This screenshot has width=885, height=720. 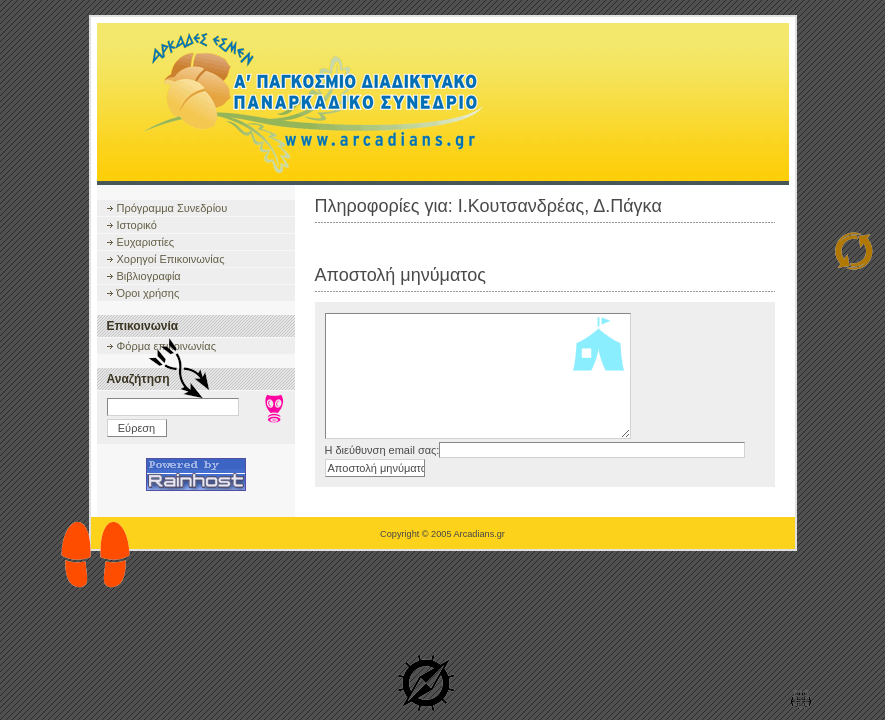 What do you see at coordinates (95, 553) in the screenshot?
I see `access comfort or relaxation settings` at bounding box center [95, 553].